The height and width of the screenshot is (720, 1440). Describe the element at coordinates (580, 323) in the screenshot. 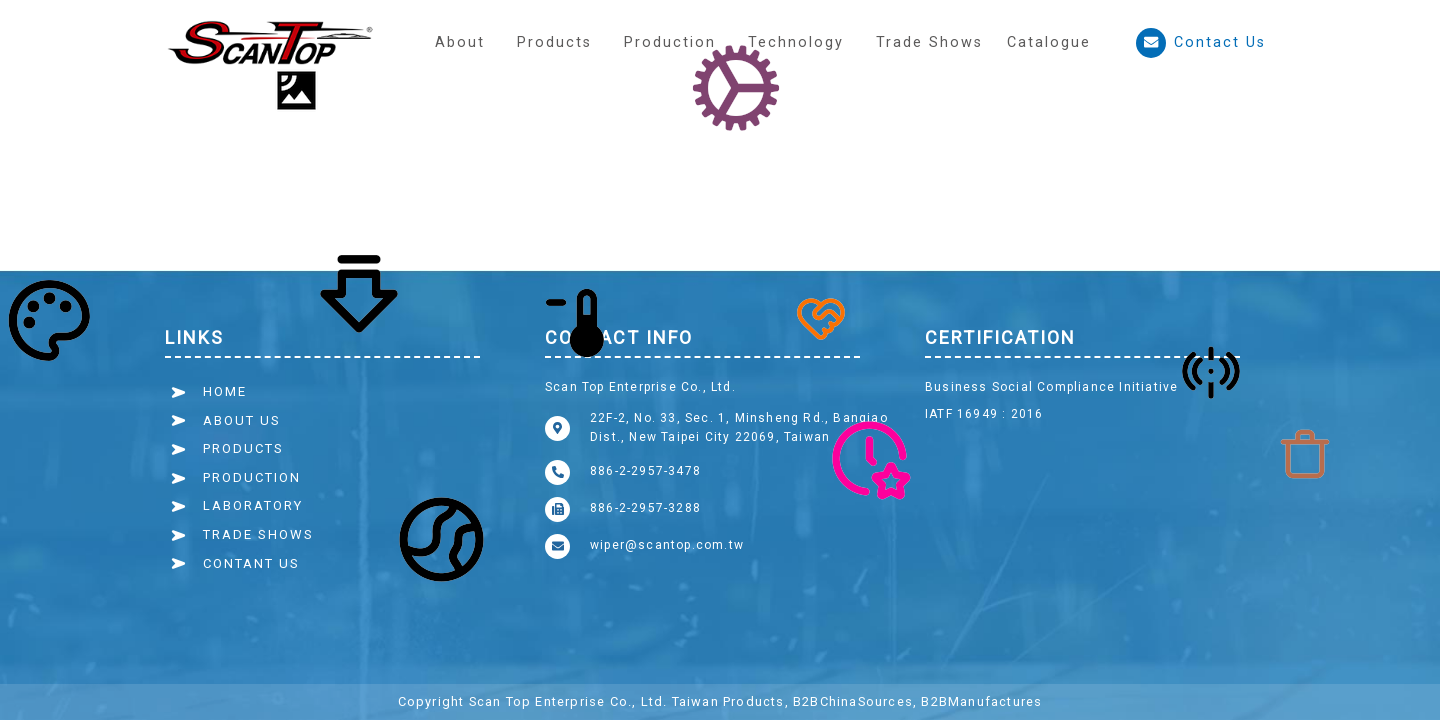

I see `decrease temperature setting` at that location.